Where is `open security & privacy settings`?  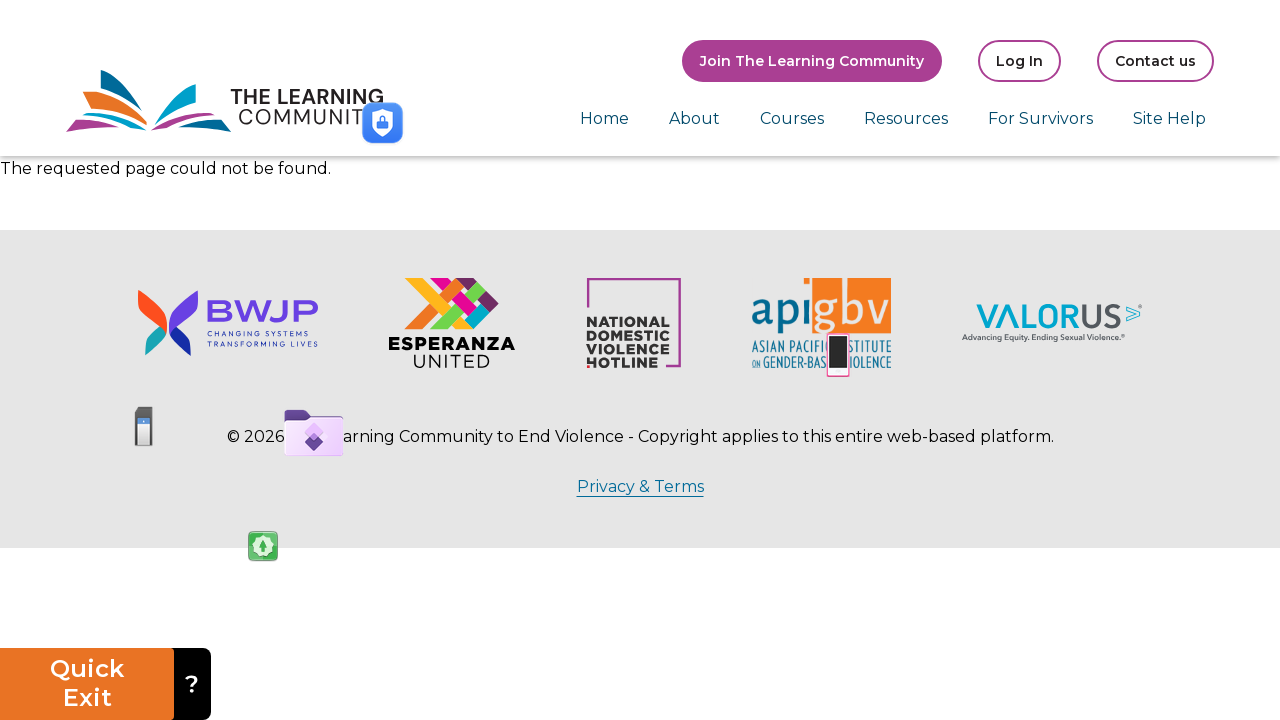 open security & privacy settings is located at coordinates (382, 123).